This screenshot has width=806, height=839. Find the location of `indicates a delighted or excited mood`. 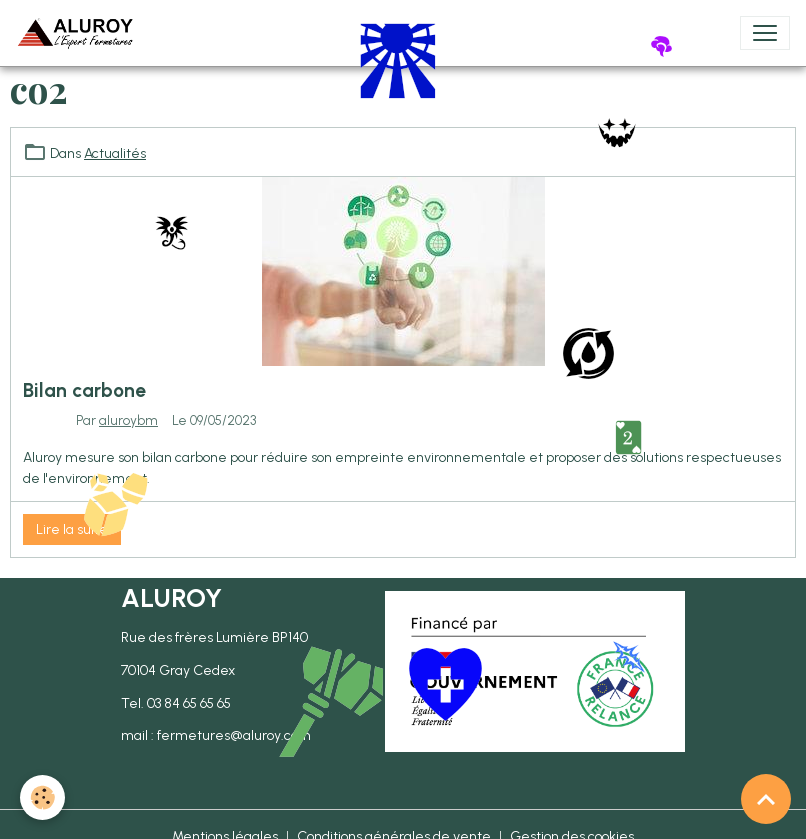

indicates a delighted or excited mood is located at coordinates (617, 132).